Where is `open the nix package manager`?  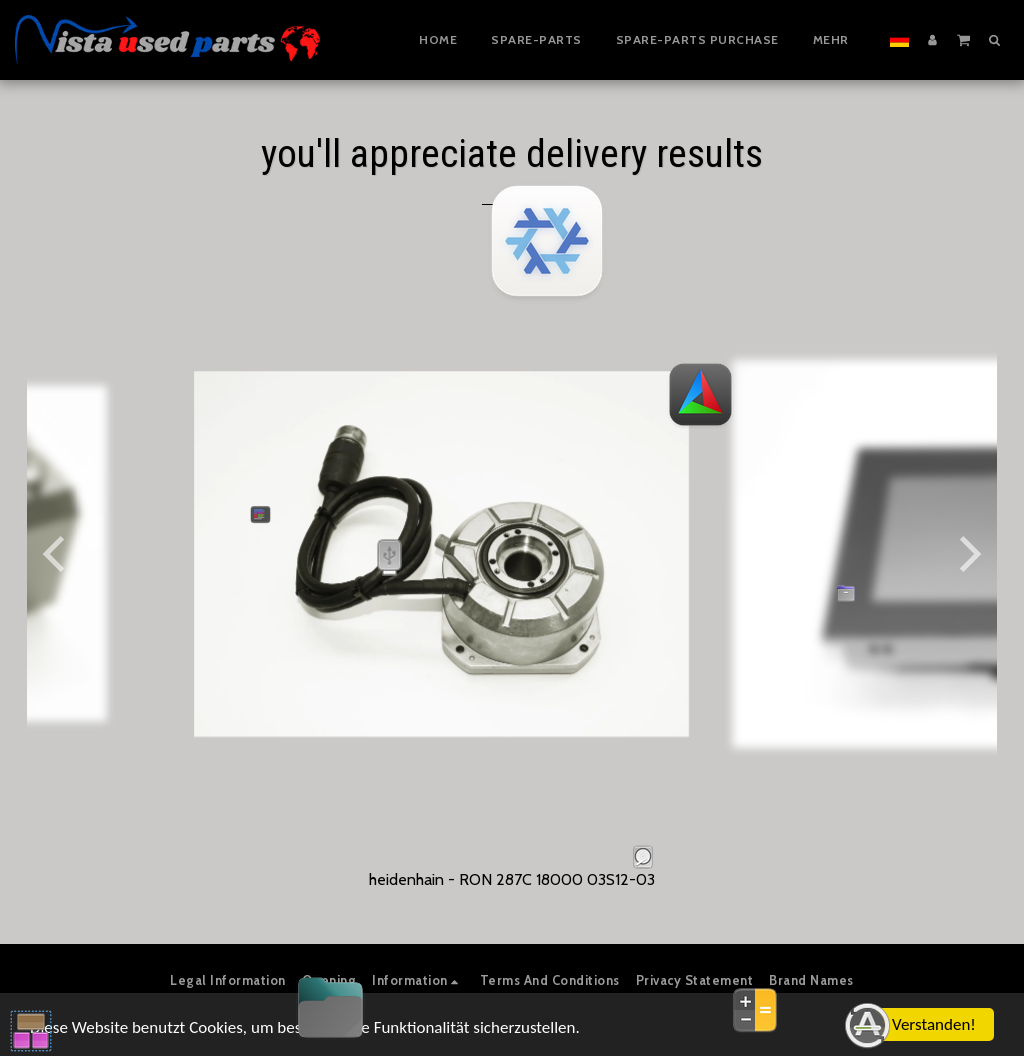 open the nix package manager is located at coordinates (547, 241).